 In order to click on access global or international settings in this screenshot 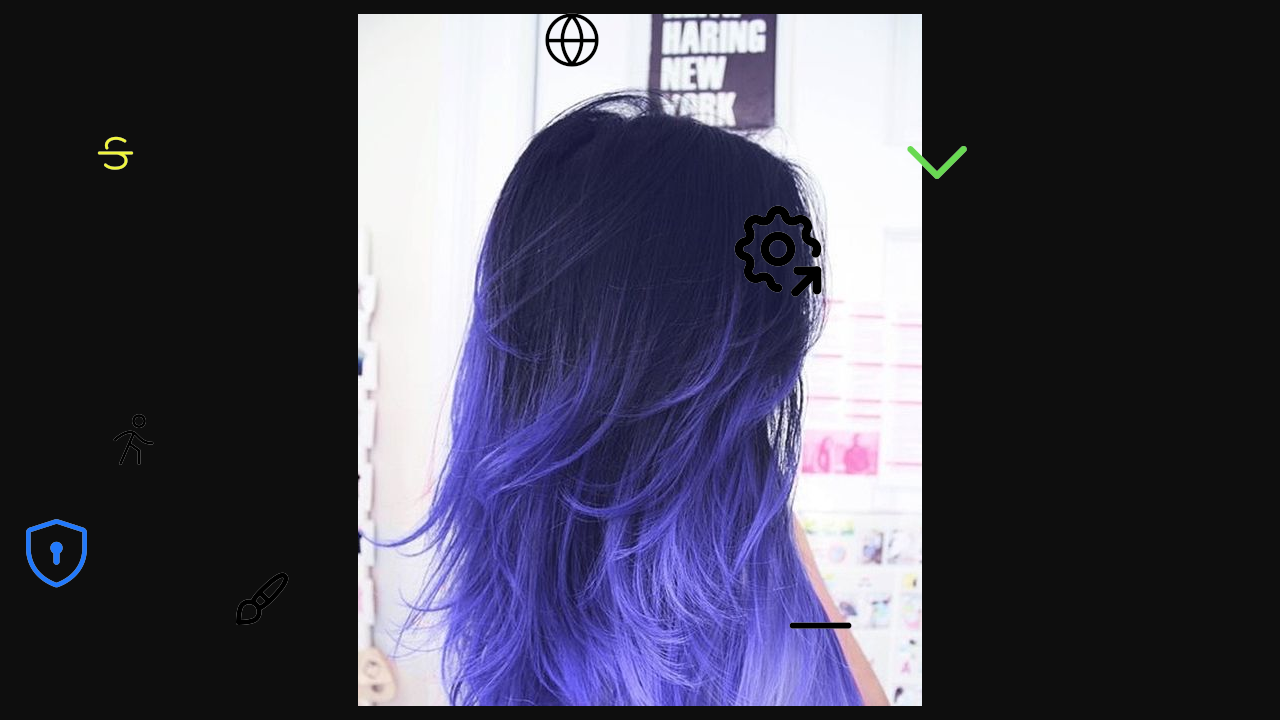, I will do `click(572, 40)`.